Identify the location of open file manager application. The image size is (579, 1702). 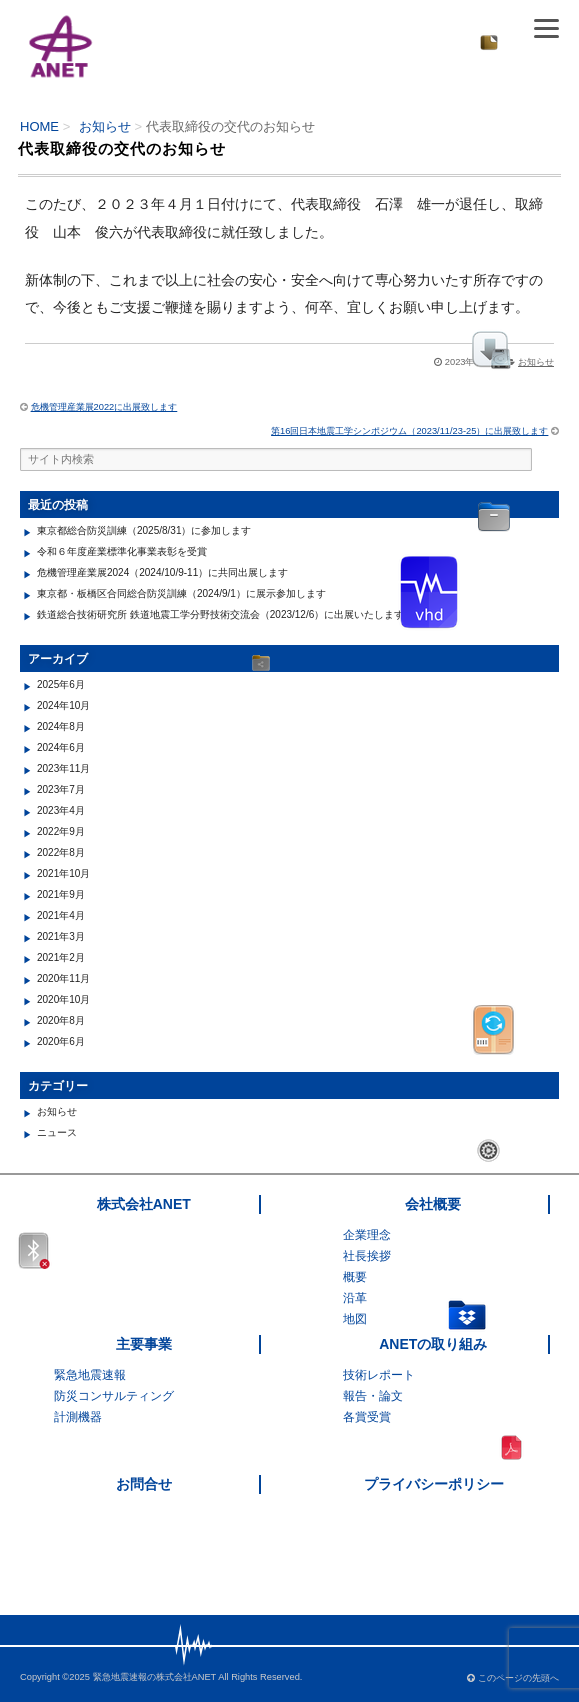
(494, 516).